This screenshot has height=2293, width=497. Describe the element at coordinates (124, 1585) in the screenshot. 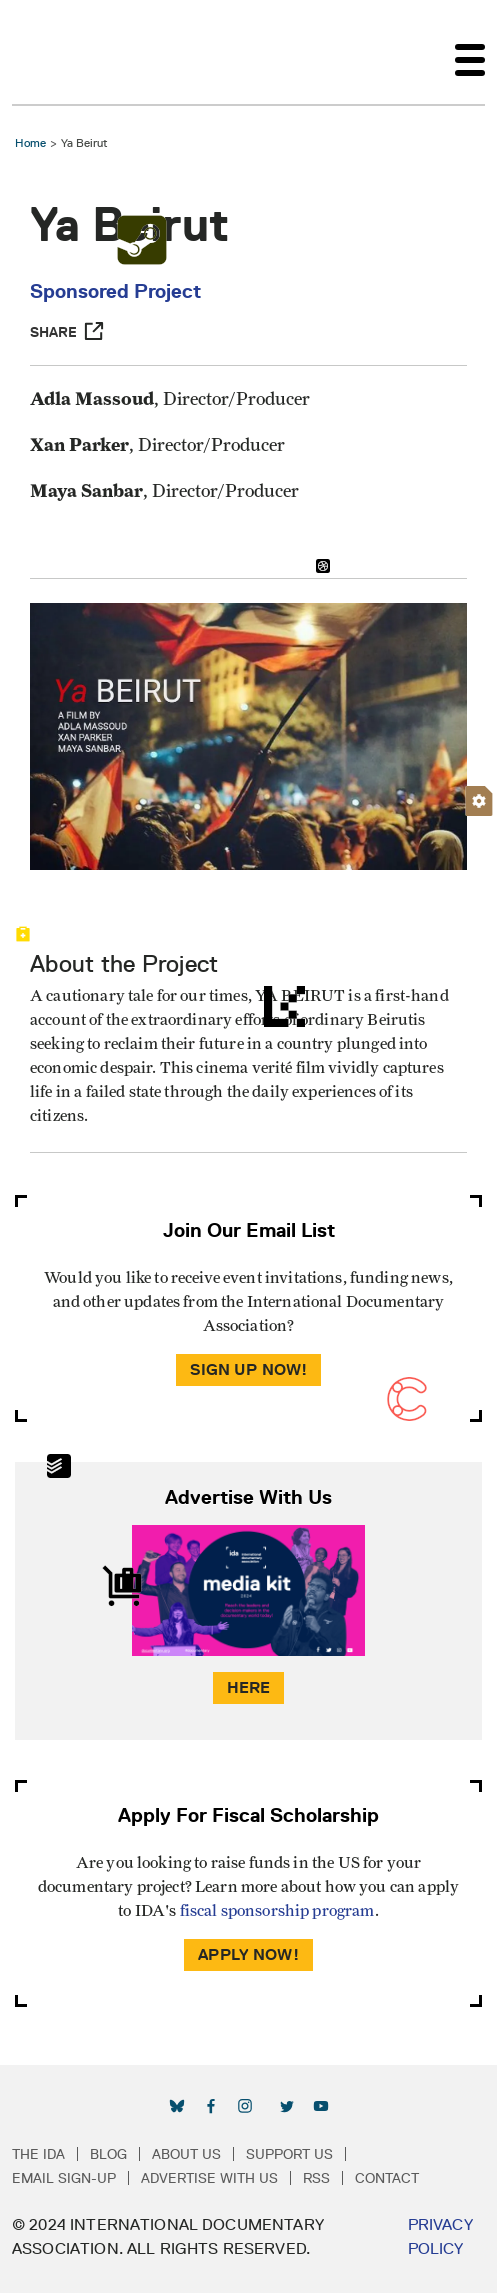

I see `access luggage or baggage services` at that location.